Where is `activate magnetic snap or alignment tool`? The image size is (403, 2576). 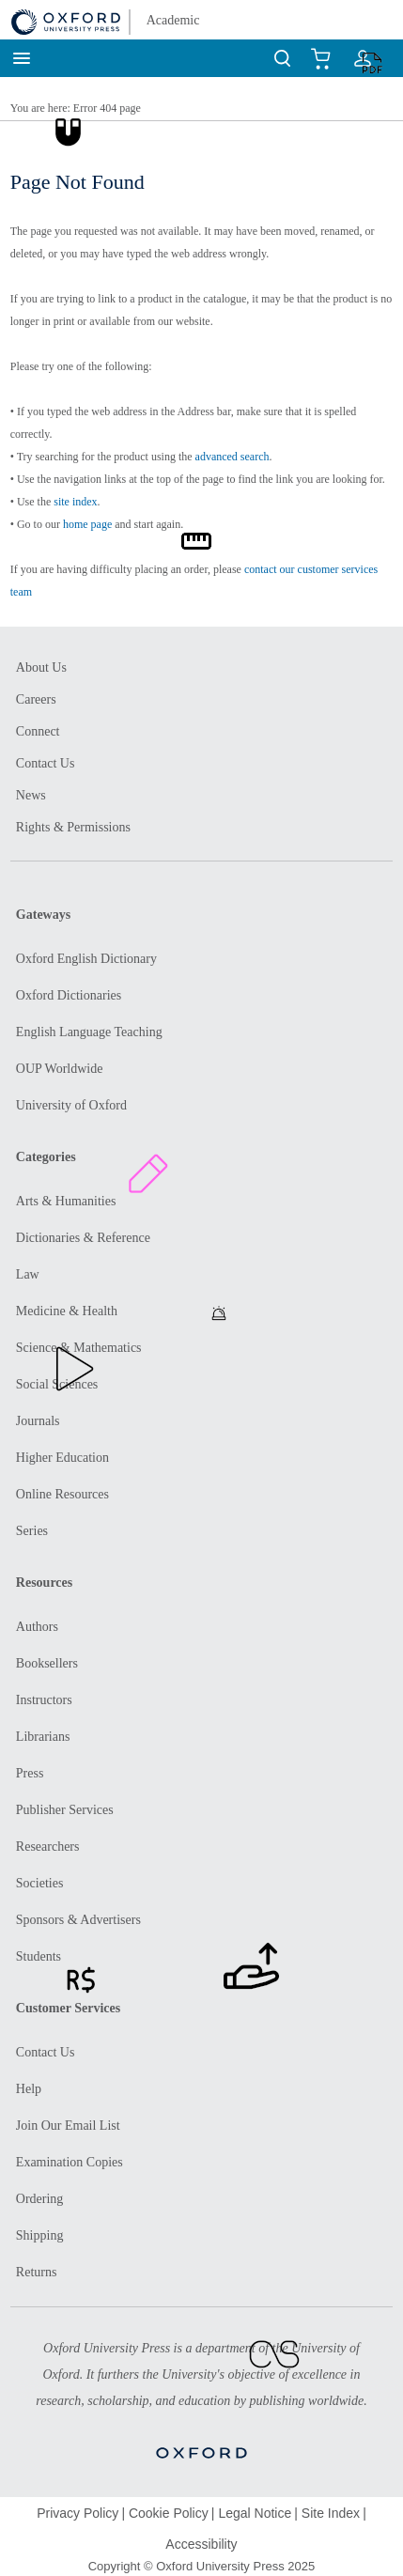
activate magnetic snap or alignment tool is located at coordinates (68, 131).